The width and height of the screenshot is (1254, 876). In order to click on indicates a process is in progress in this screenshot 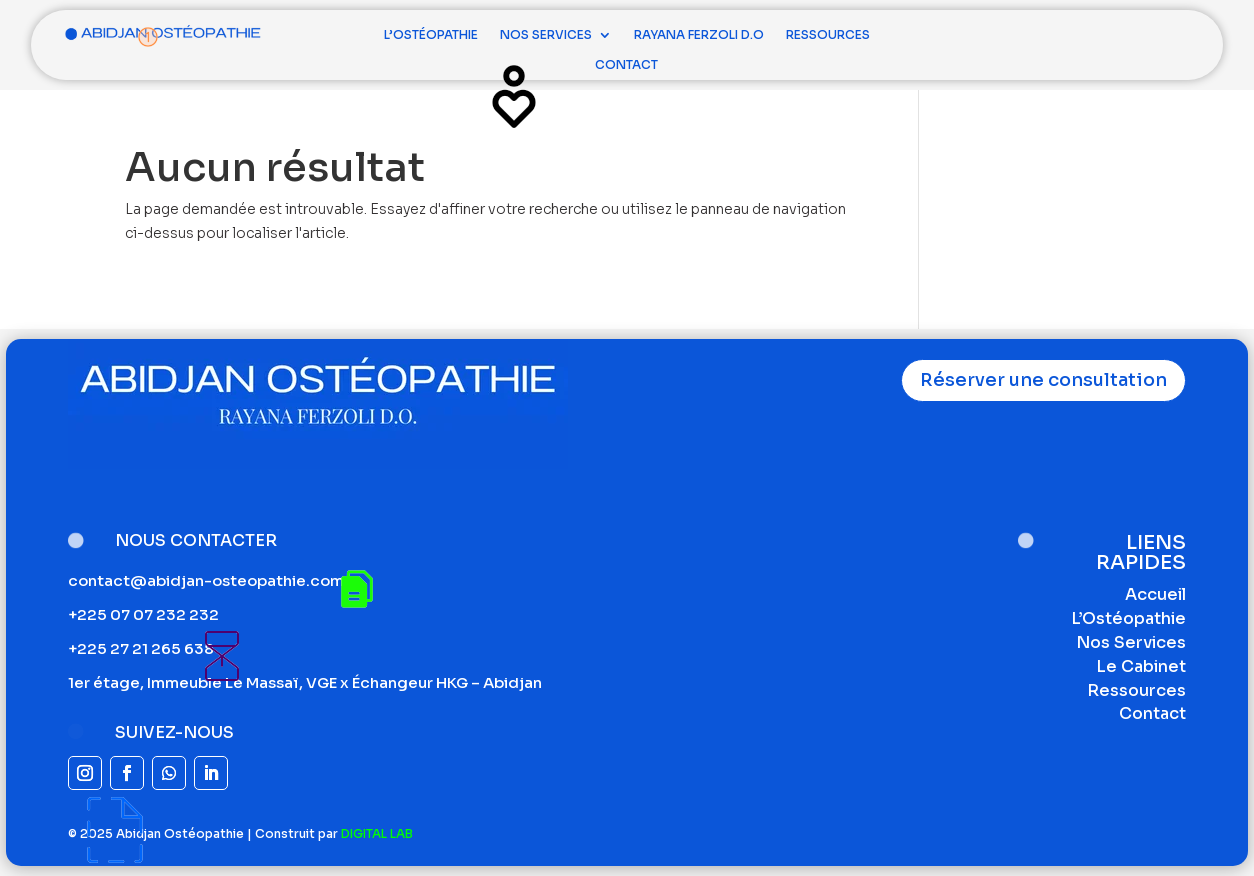, I will do `click(222, 656)`.